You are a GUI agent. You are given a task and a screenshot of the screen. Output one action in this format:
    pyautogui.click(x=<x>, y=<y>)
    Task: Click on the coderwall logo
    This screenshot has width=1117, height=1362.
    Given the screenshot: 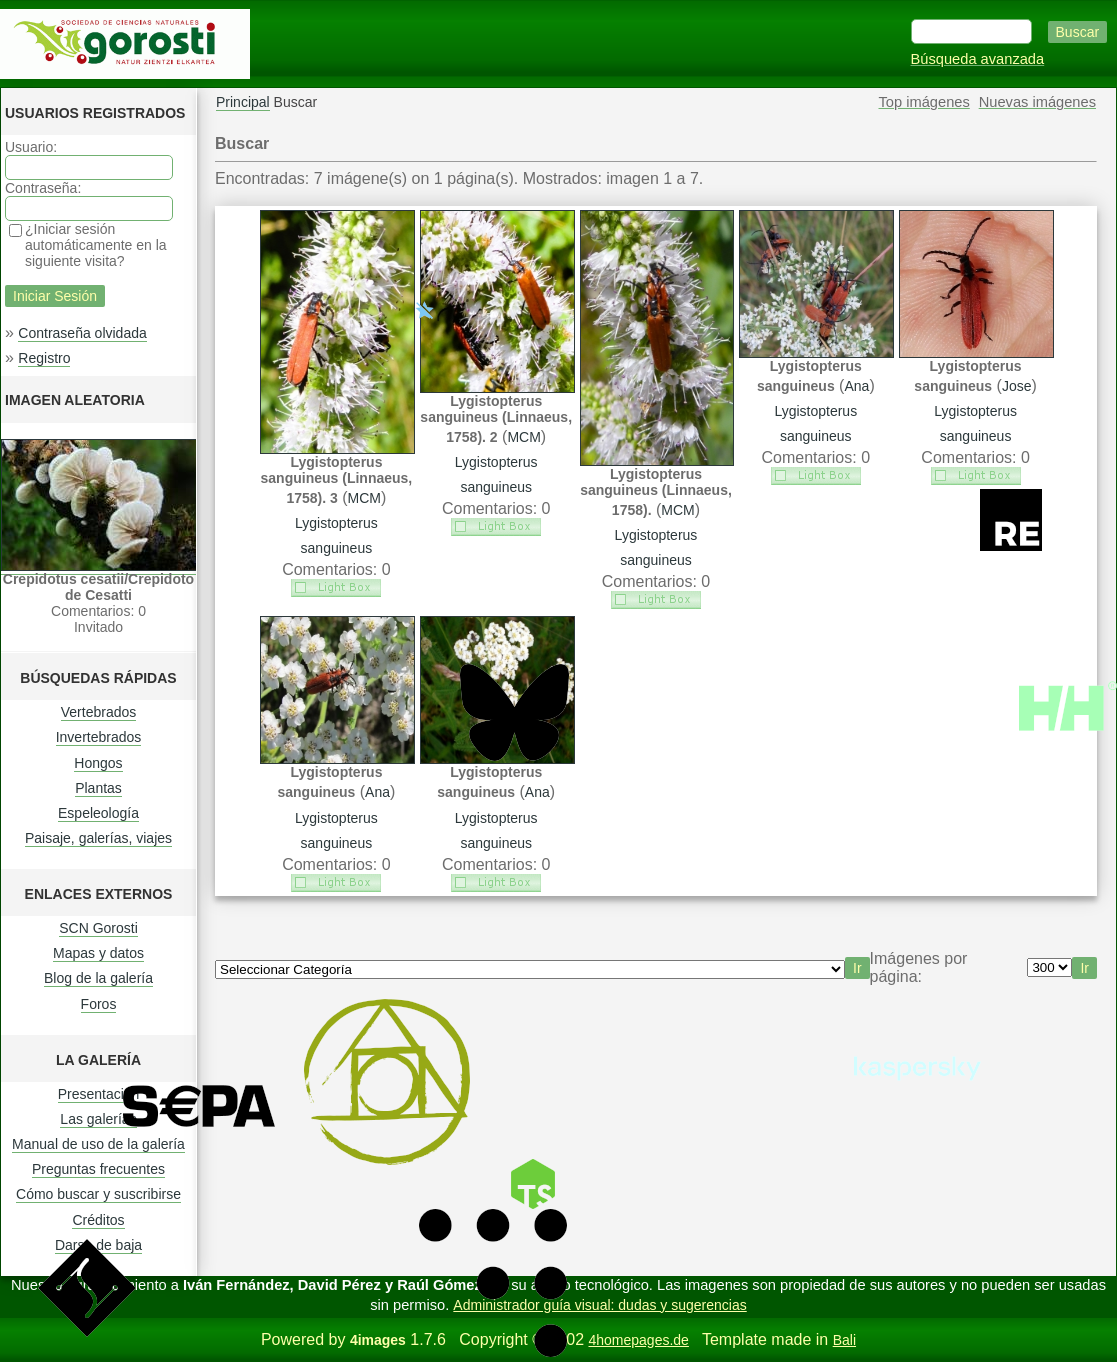 What is the action you would take?
    pyautogui.click(x=493, y=1283)
    